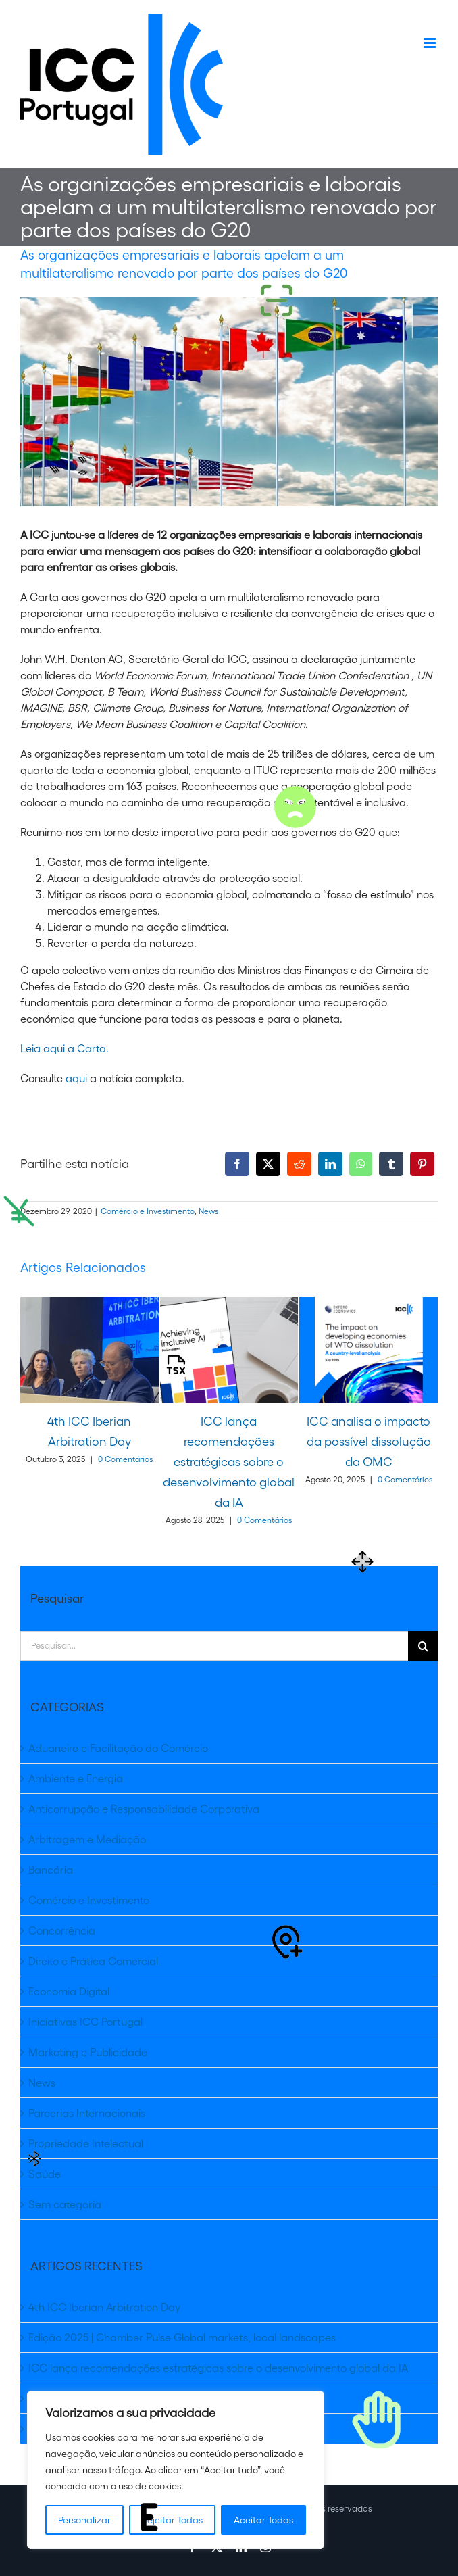 This screenshot has width=458, height=2576. What do you see at coordinates (176, 1365) in the screenshot?
I see `a TypeScript React component file` at bounding box center [176, 1365].